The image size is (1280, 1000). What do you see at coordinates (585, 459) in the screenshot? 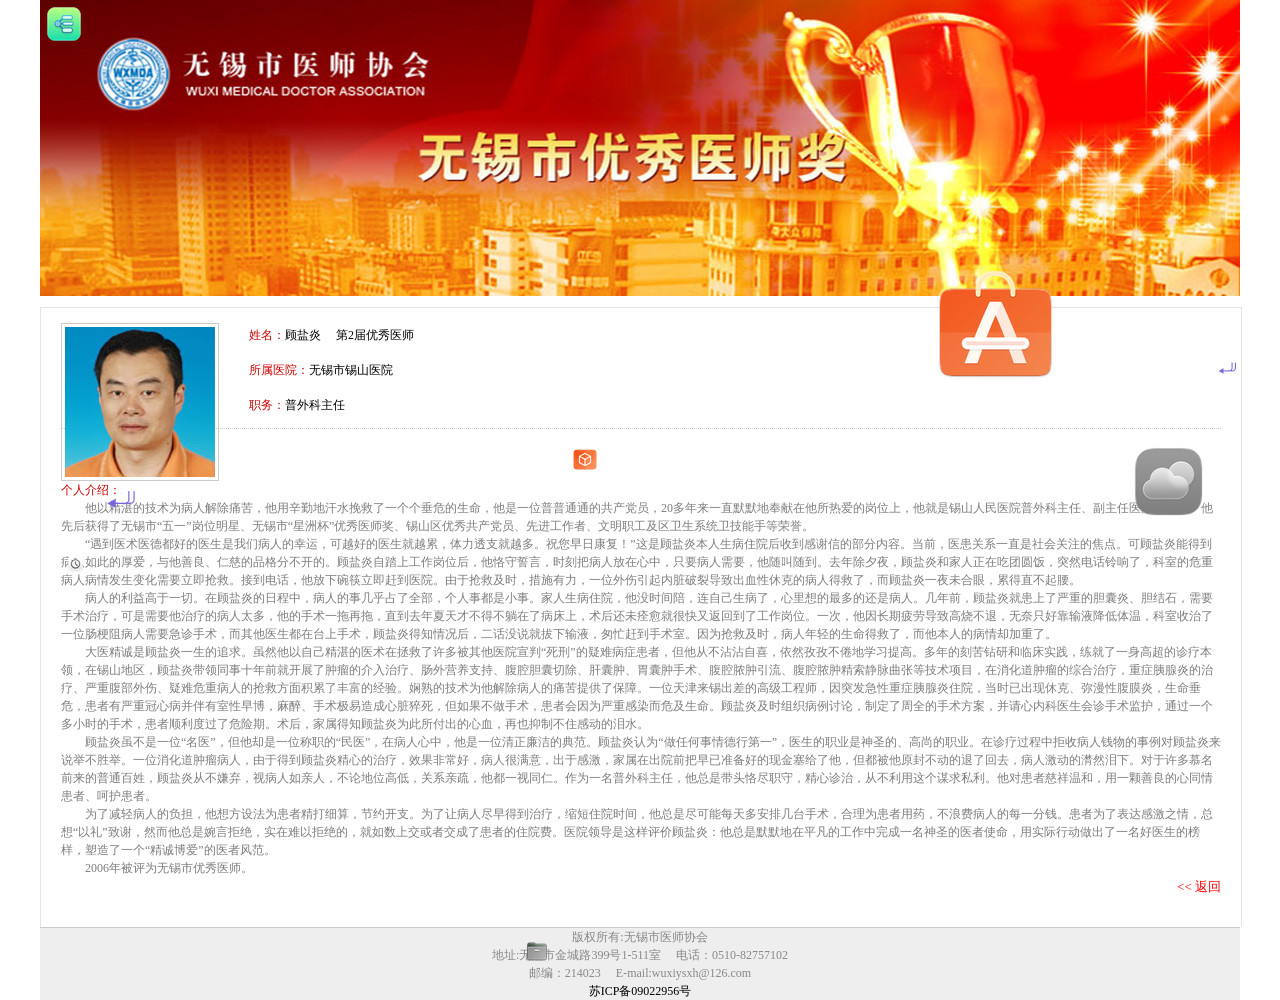
I see `open a Blender 3D project file` at bounding box center [585, 459].